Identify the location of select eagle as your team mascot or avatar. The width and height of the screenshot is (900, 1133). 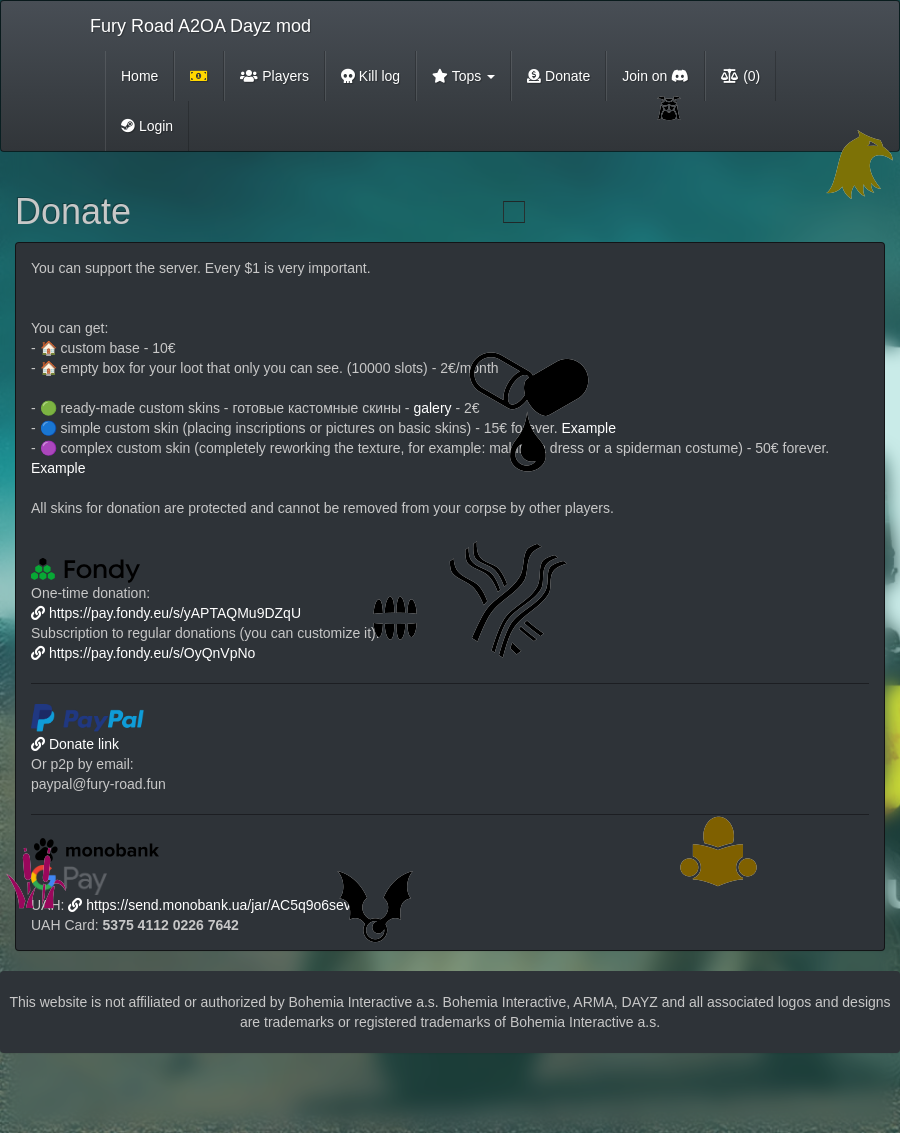
(859, 164).